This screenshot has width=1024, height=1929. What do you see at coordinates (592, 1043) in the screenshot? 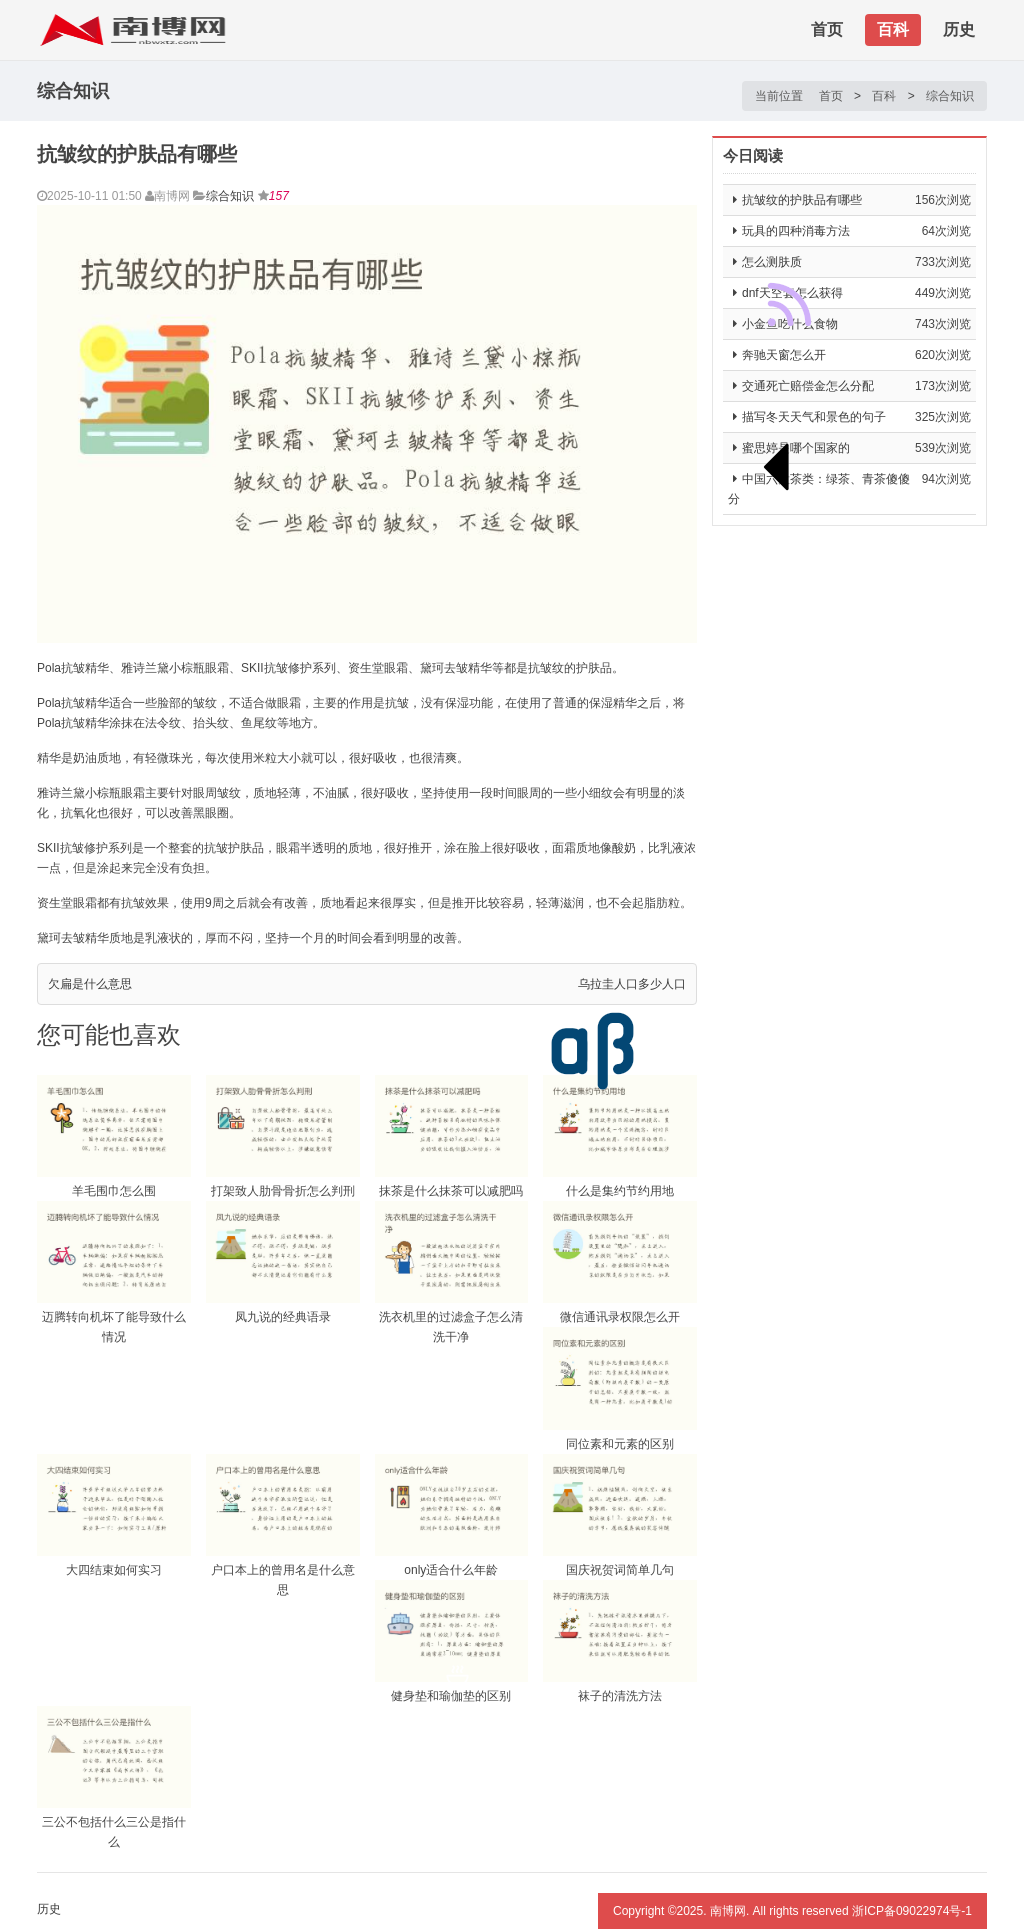
I see `switch to greek alphabet input` at bounding box center [592, 1043].